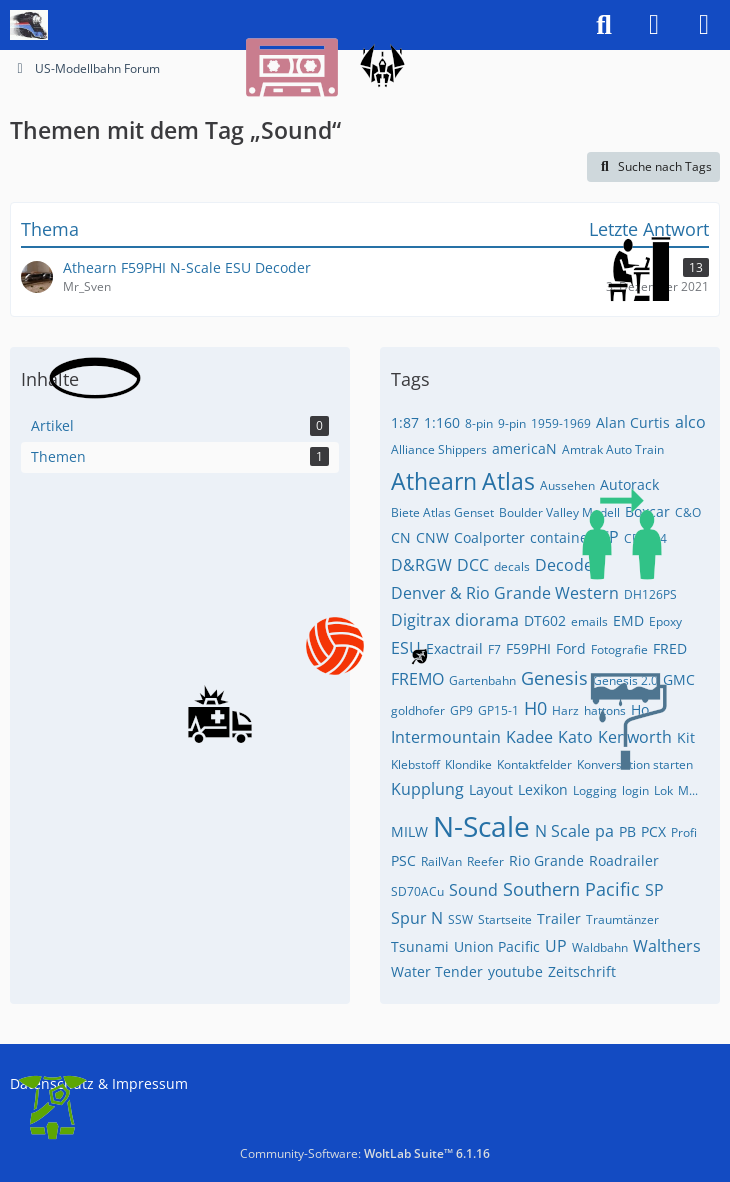 The height and width of the screenshot is (1182, 730). Describe the element at coordinates (95, 378) in the screenshot. I see `indicates a pit or trap hazard in gameplay` at that location.